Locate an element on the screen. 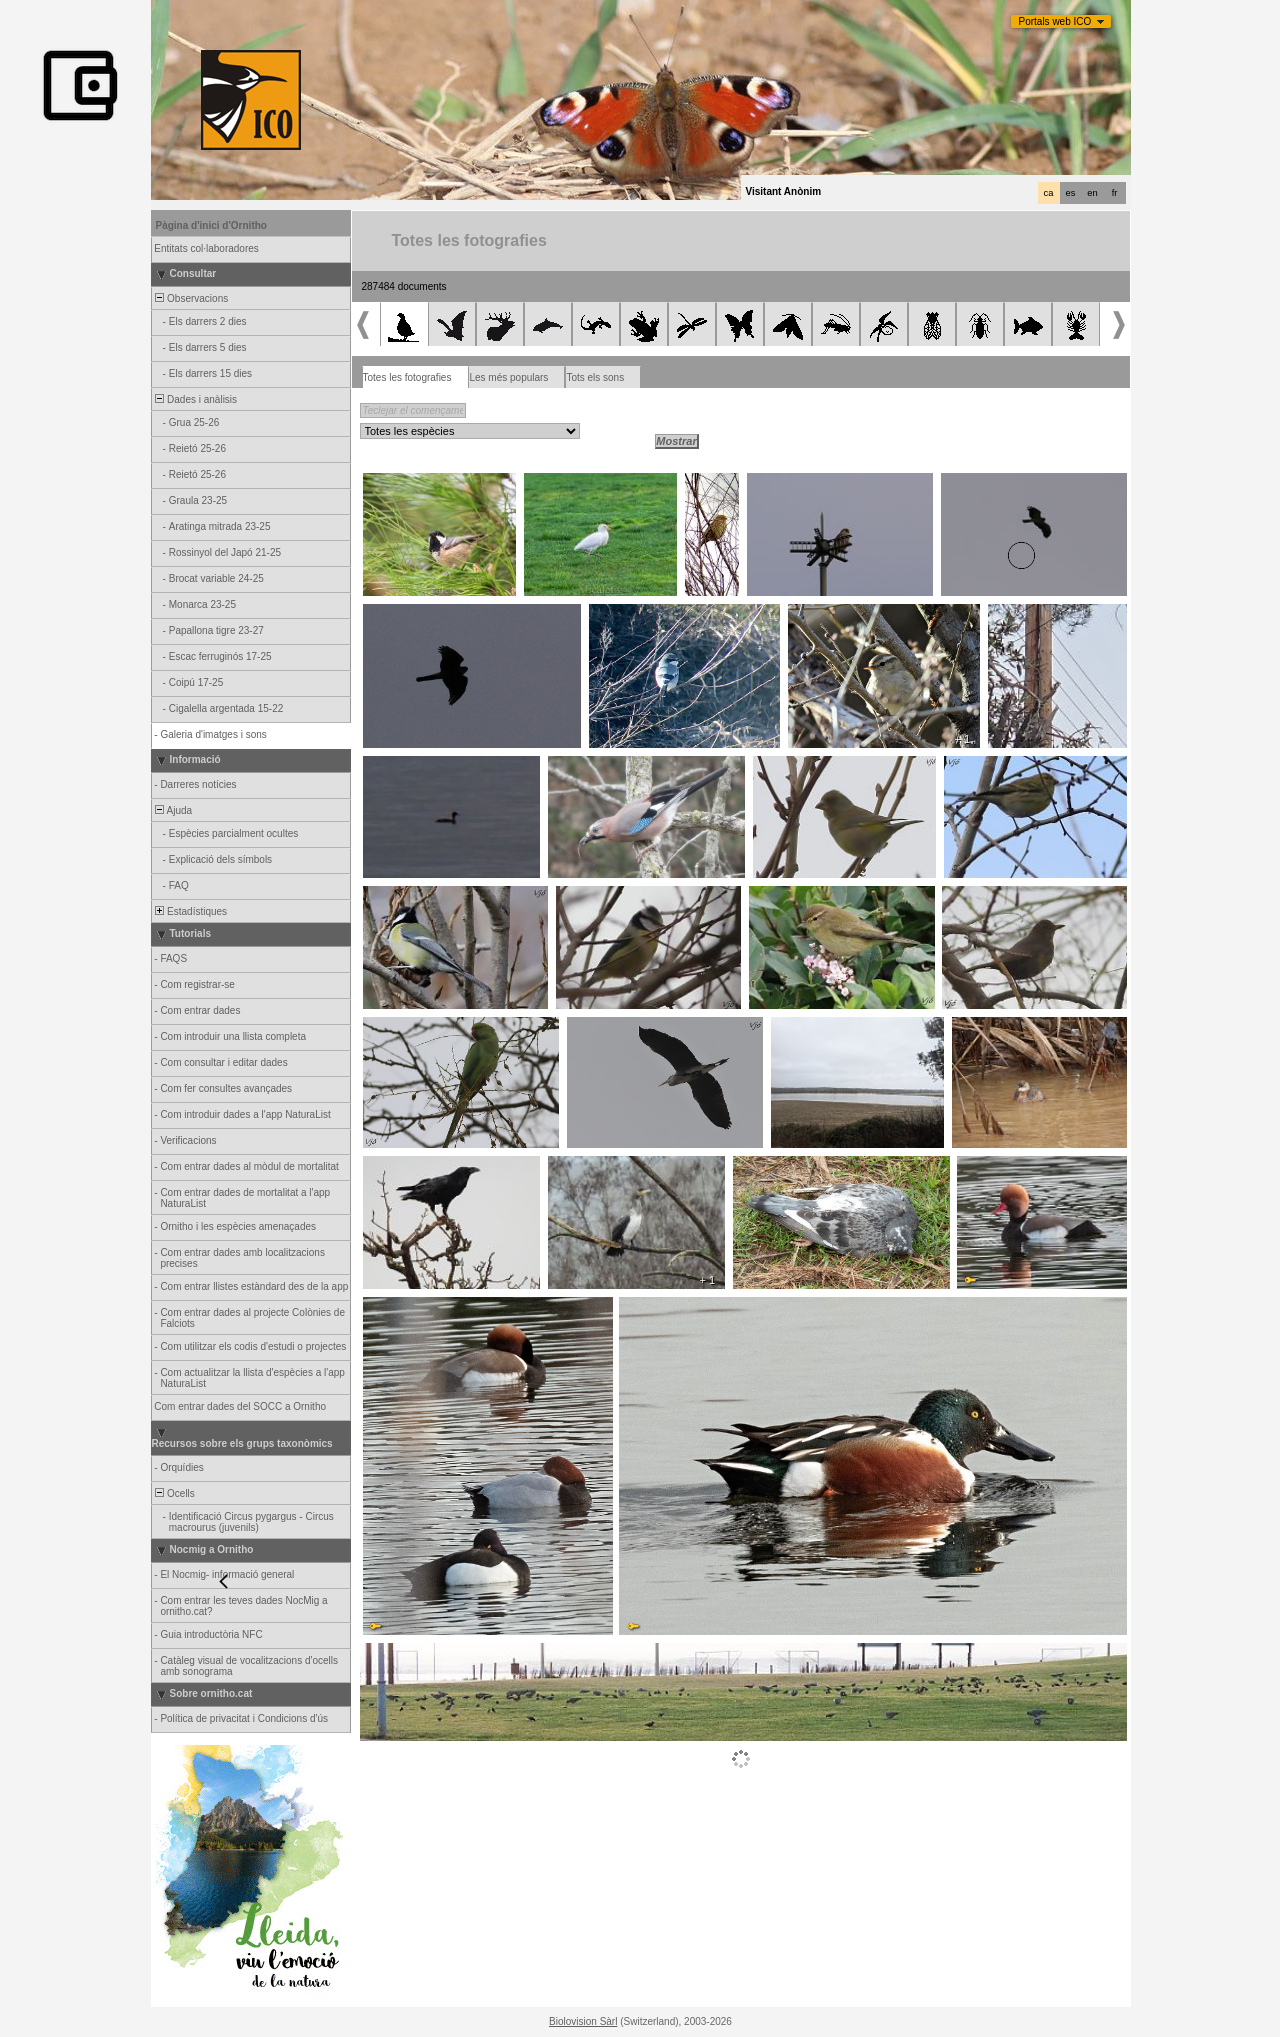 The width and height of the screenshot is (1280, 2037). access your wallet or payment methods is located at coordinates (78, 85).